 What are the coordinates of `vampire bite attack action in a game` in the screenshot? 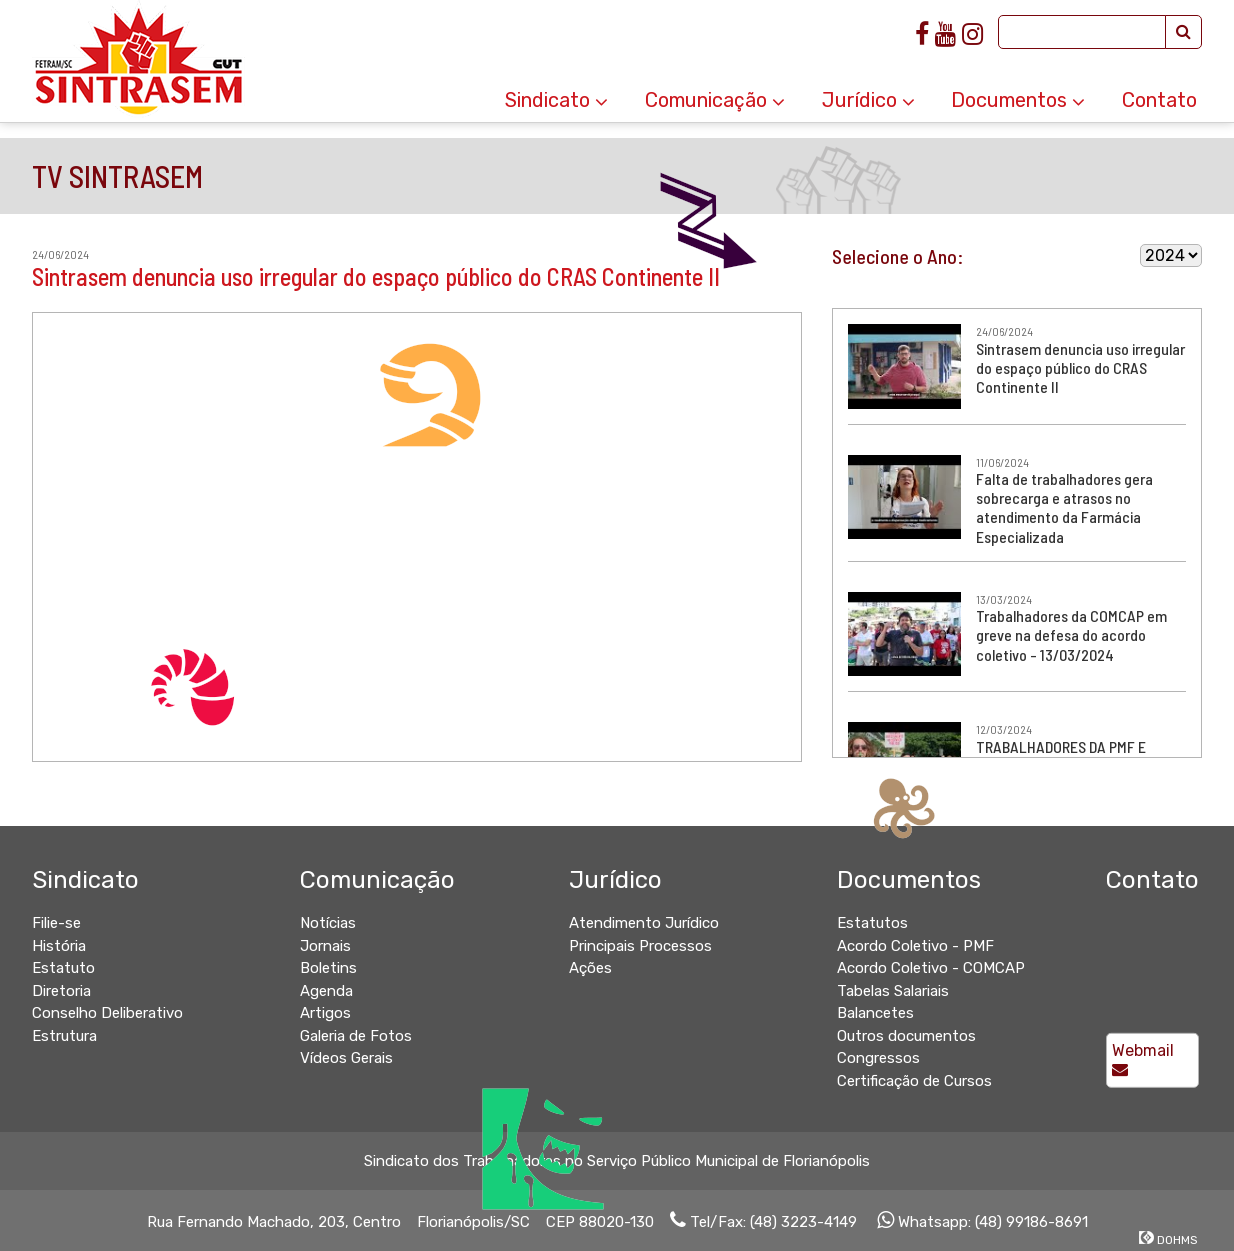 It's located at (543, 1149).